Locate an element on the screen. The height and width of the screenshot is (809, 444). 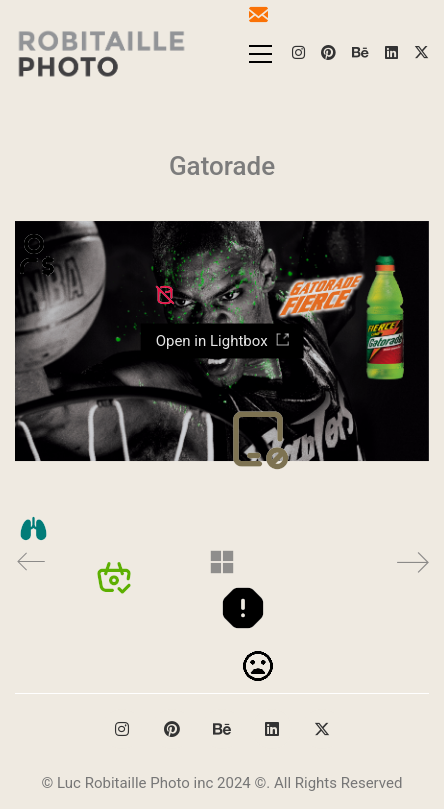
view user payment or billing information is located at coordinates (34, 254).